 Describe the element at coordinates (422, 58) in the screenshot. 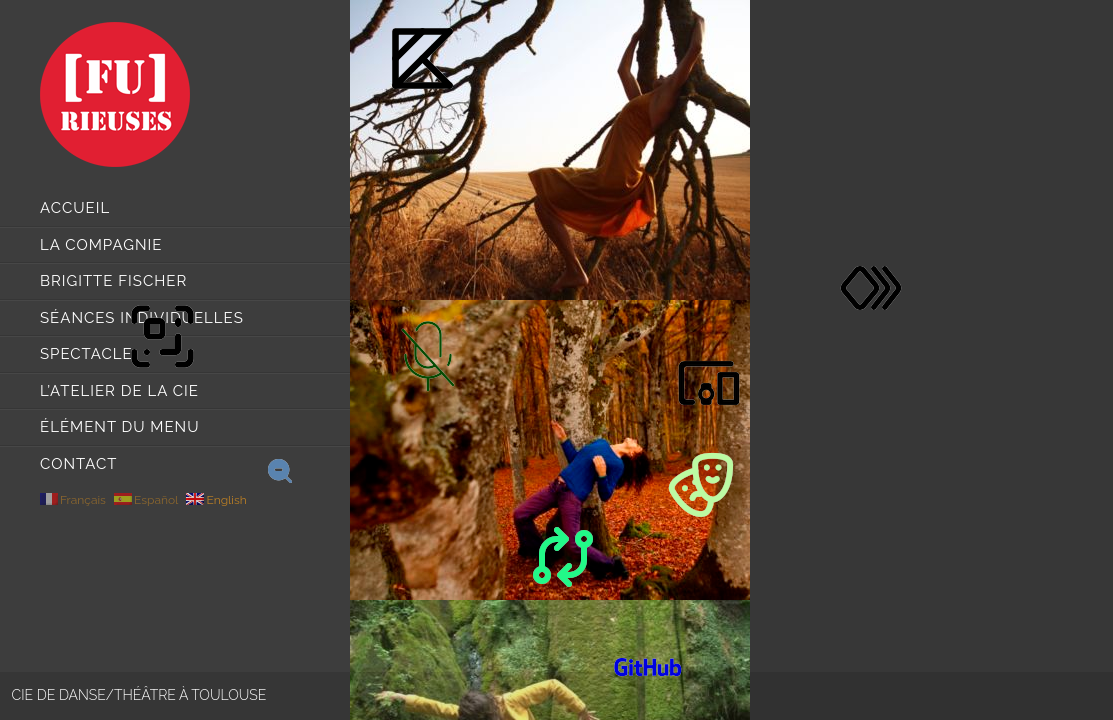

I see `indicates kotlin programming language` at that location.